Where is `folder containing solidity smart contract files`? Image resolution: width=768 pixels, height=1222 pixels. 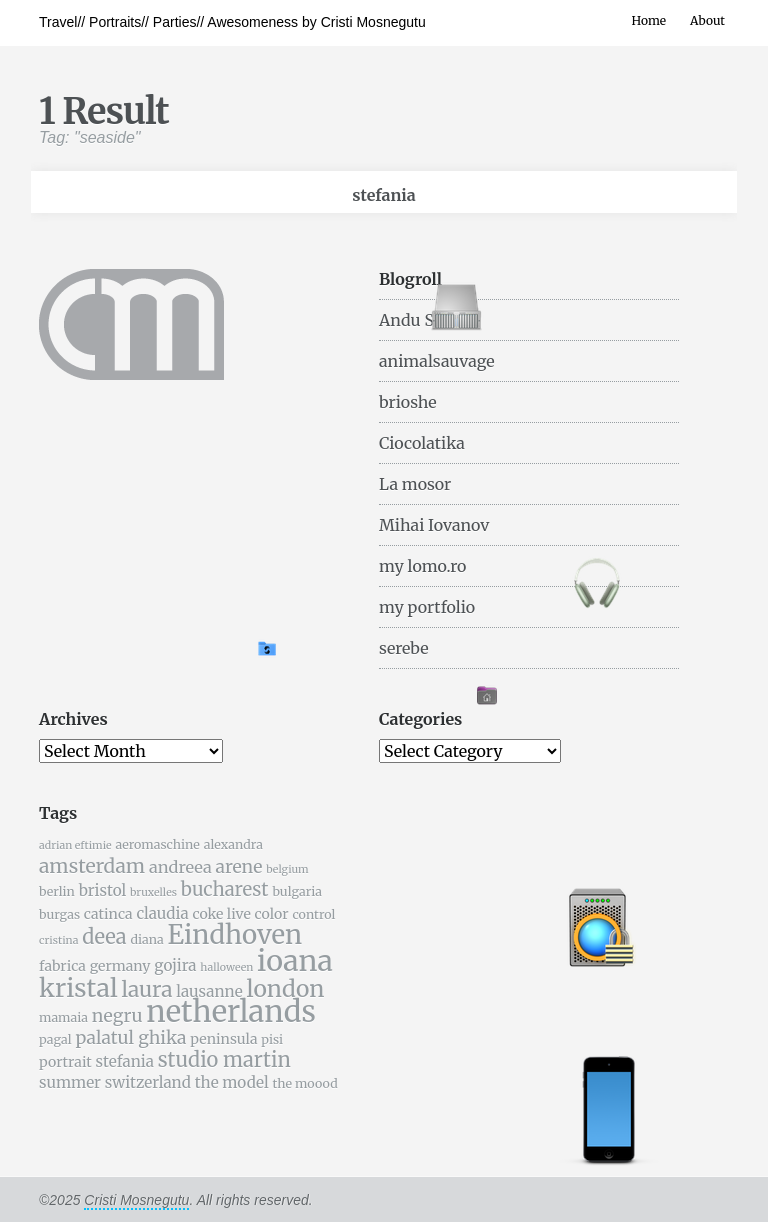
folder containing solidity smart contract files is located at coordinates (267, 649).